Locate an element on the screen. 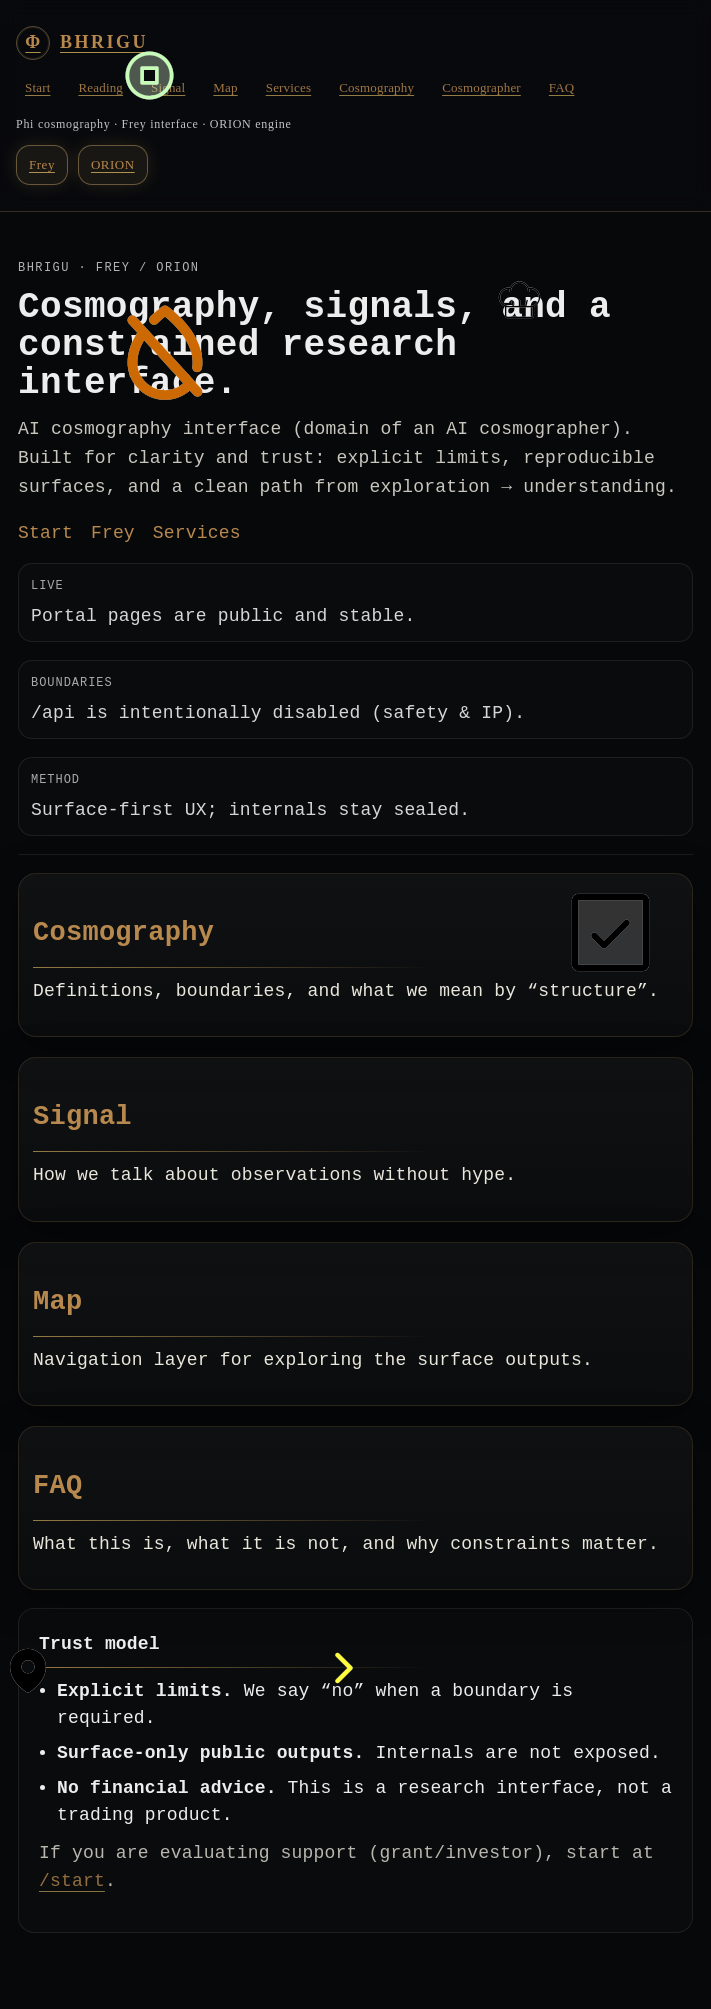  navigate to the next item or page is located at coordinates (344, 1668).